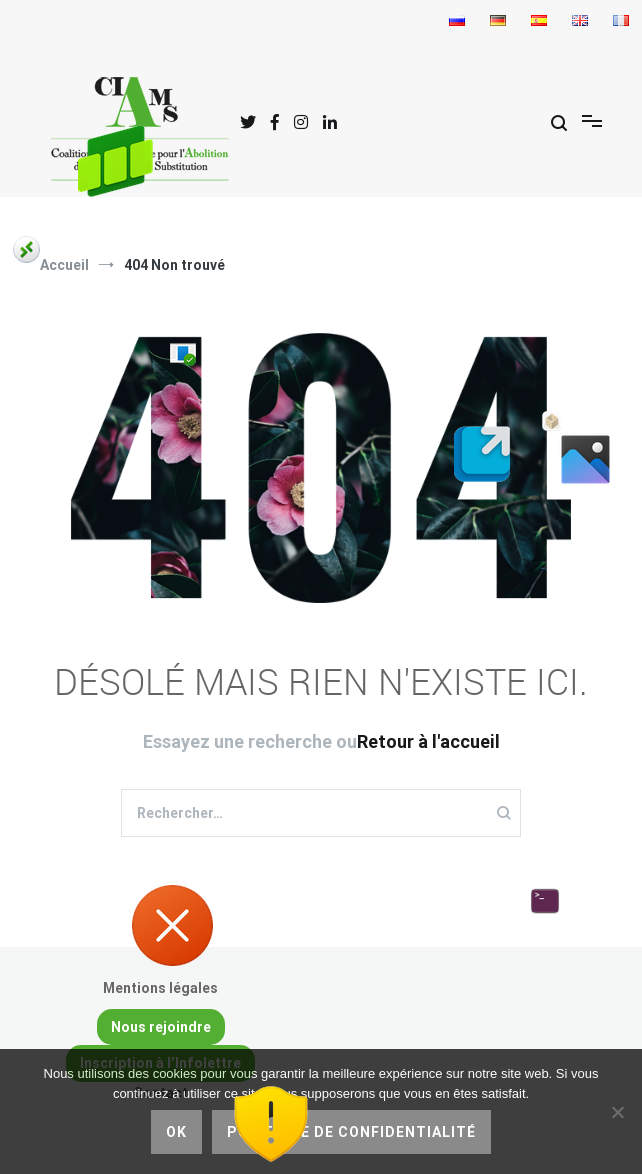 The image size is (642, 1174). Describe the element at coordinates (26, 249) in the screenshot. I see `indicates file or folder is syncing` at that location.